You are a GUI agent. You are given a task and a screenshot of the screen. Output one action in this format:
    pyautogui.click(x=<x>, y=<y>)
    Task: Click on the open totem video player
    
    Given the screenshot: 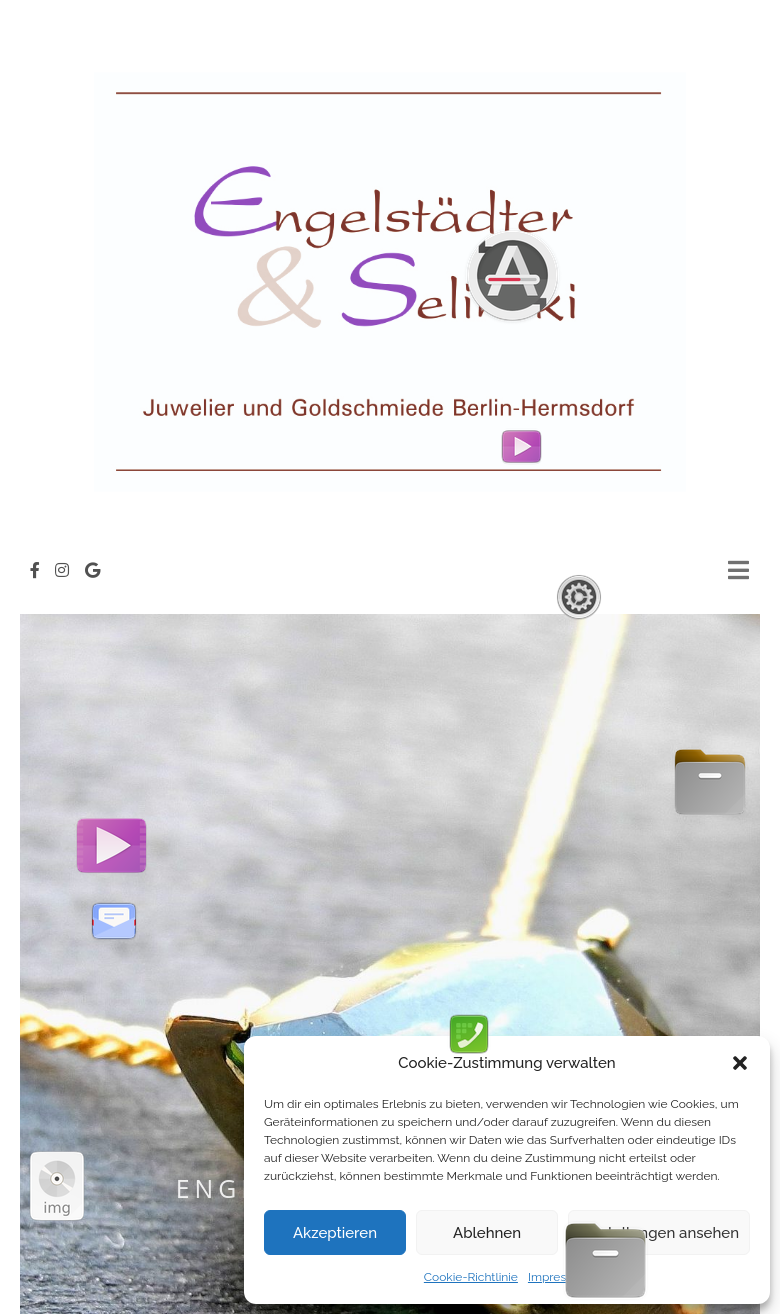 What is the action you would take?
    pyautogui.click(x=521, y=446)
    